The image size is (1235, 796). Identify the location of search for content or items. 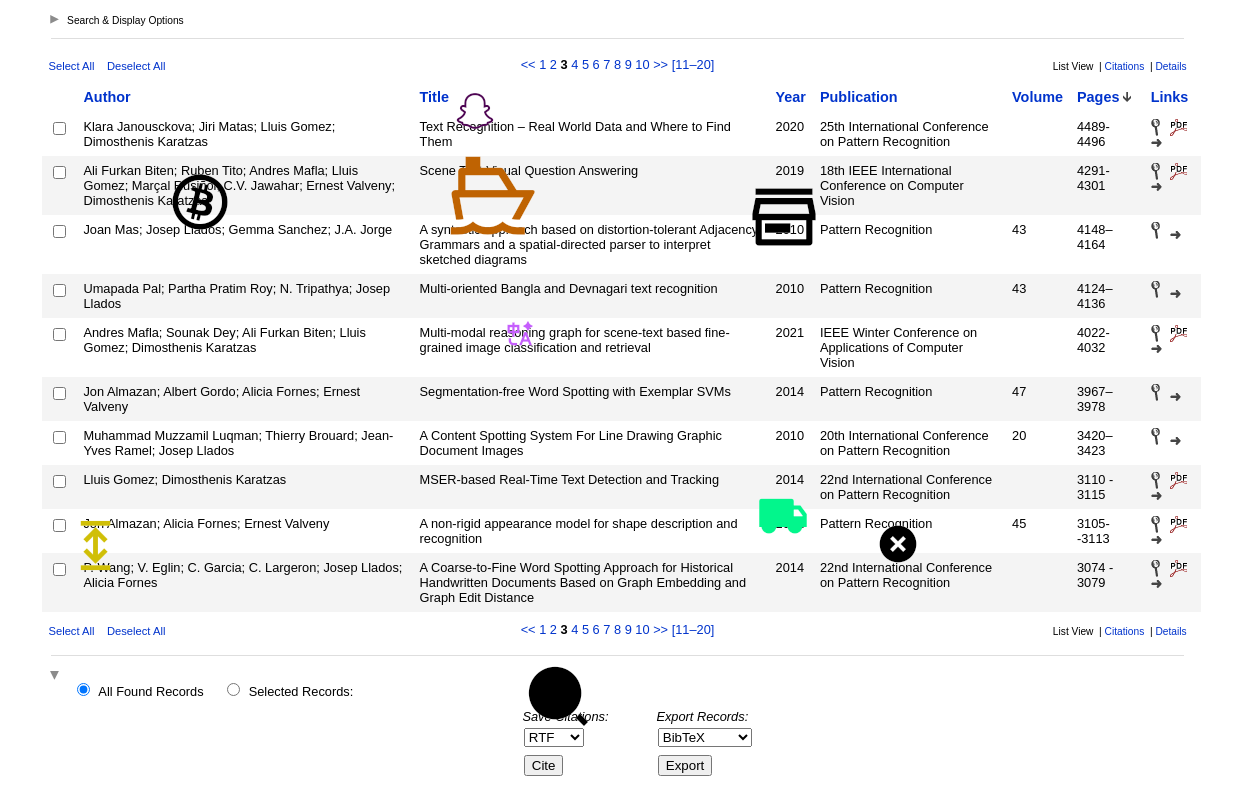
(558, 696).